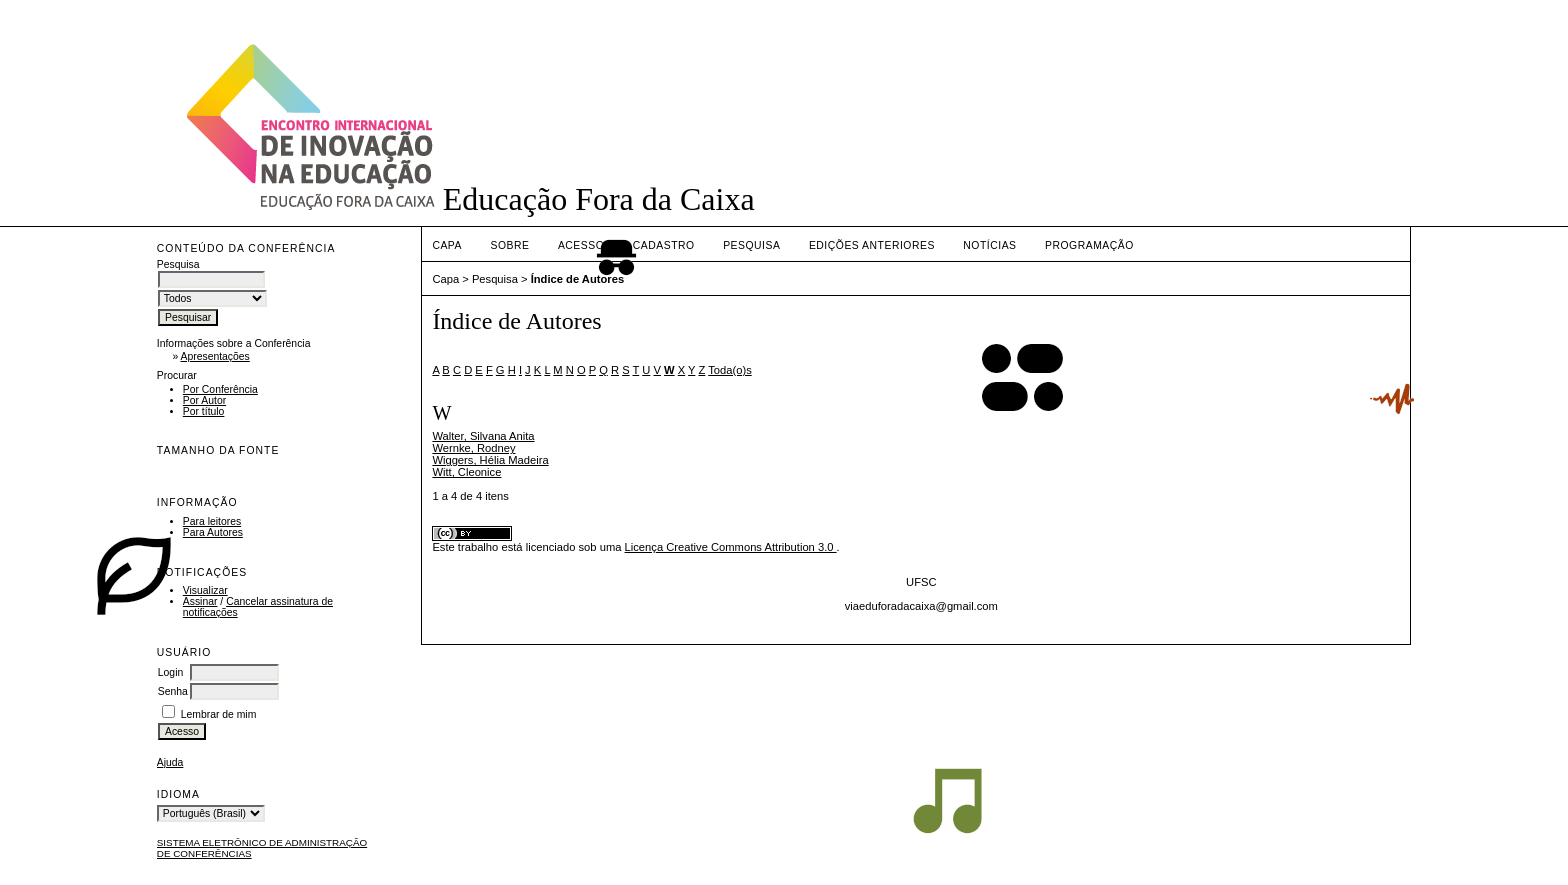 The height and width of the screenshot is (885, 1568). What do you see at coordinates (953, 801) in the screenshot?
I see `open music player or library` at bounding box center [953, 801].